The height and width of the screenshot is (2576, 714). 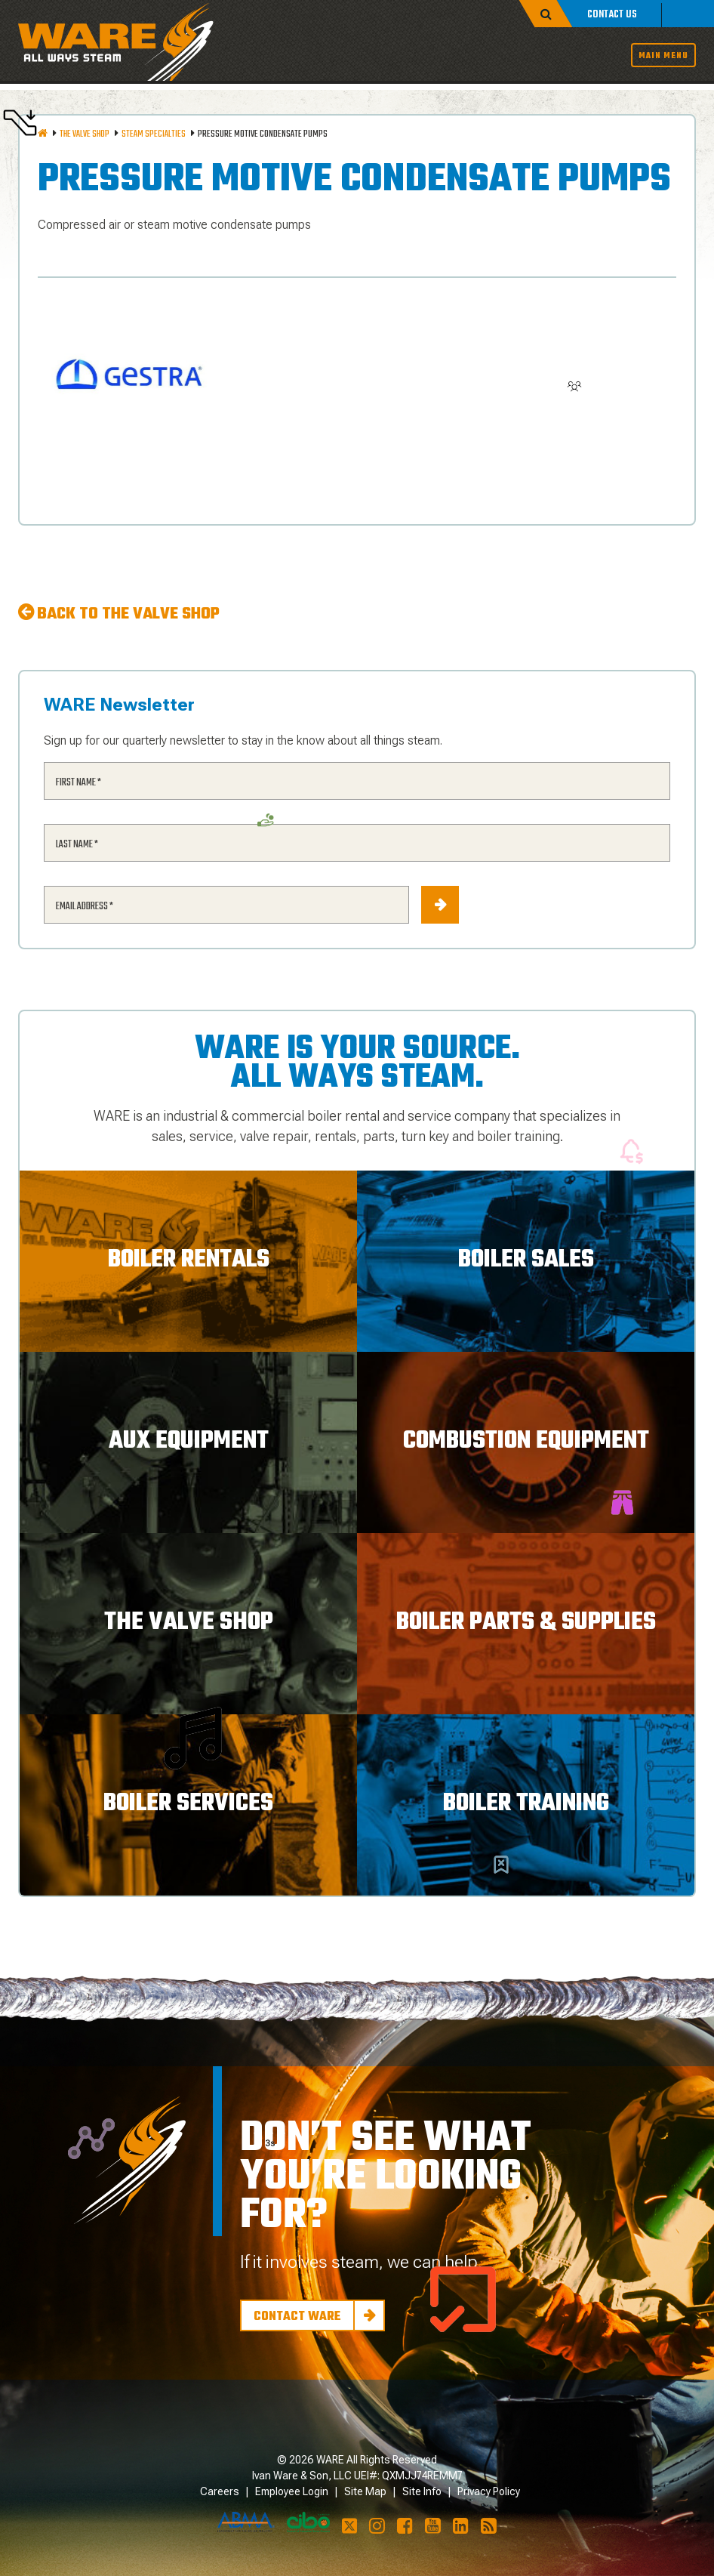 What do you see at coordinates (269, 2143) in the screenshot?
I see `set a 3-second timer` at bounding box center [269, 2143].